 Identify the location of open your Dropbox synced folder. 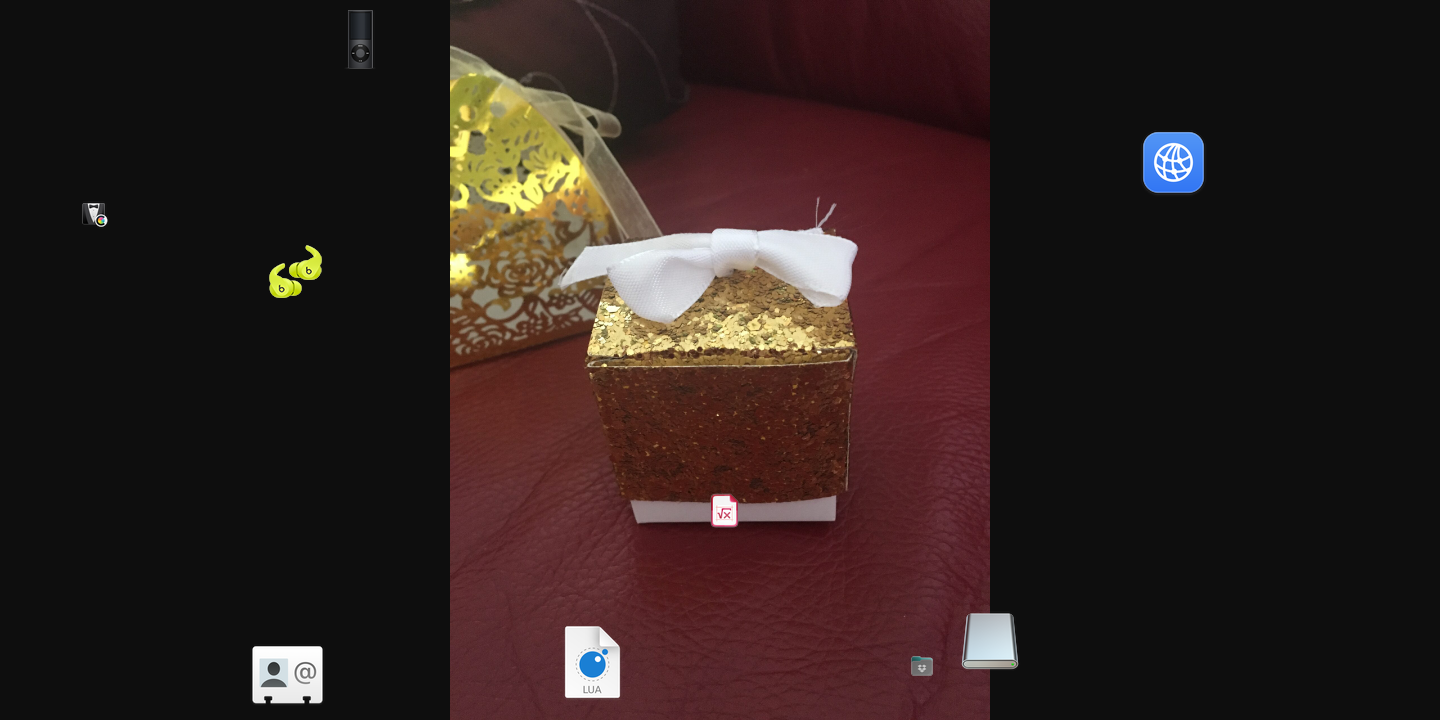
(922, 666).